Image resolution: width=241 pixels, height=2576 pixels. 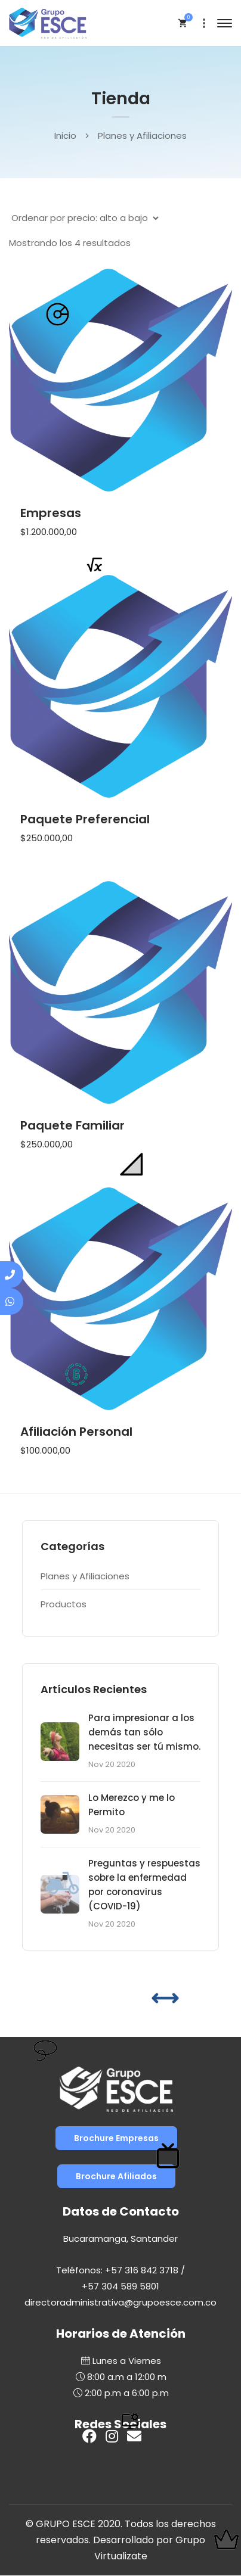 I want to click on adjust width or resize horizontally, so click(x=165, y=1998).